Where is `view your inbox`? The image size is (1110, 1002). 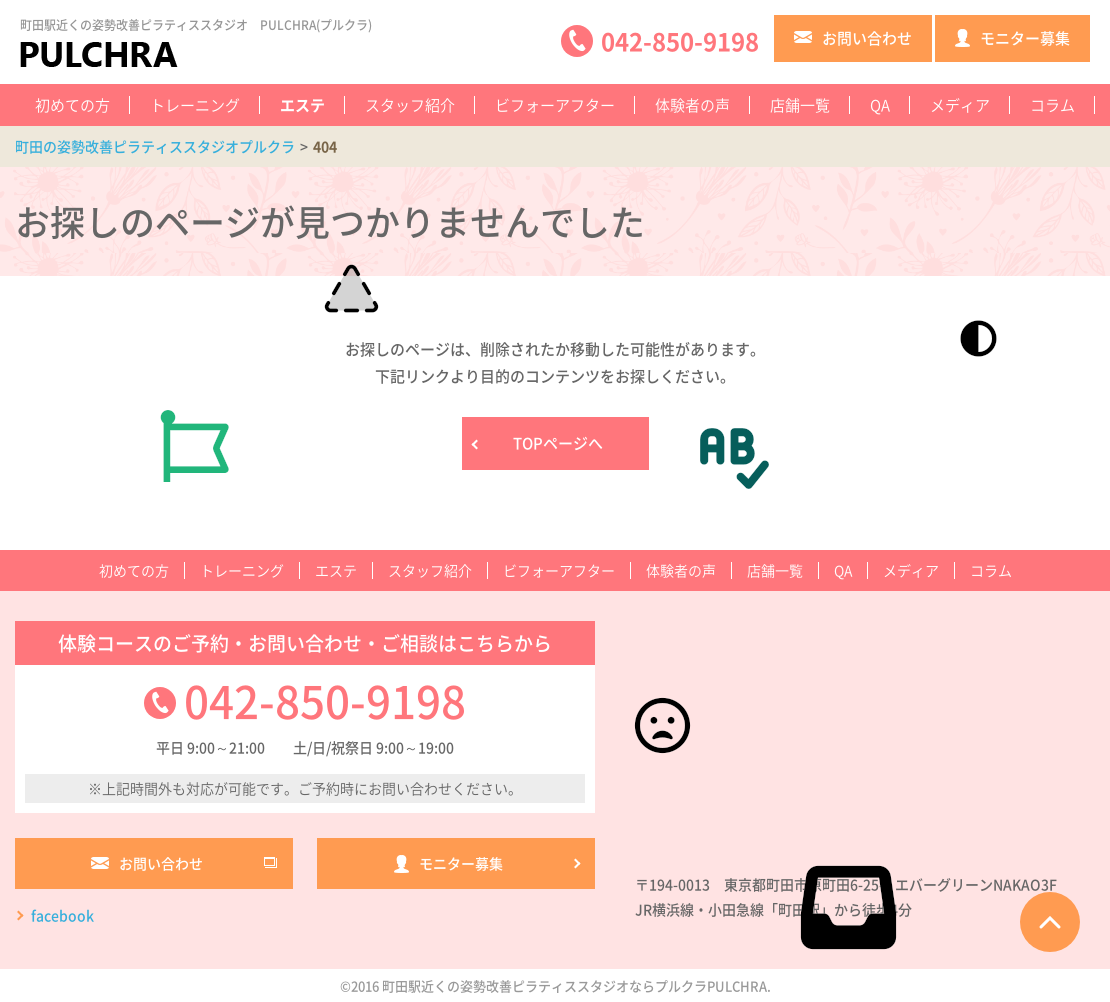 view your inbox is located at coordinates (848, 907).